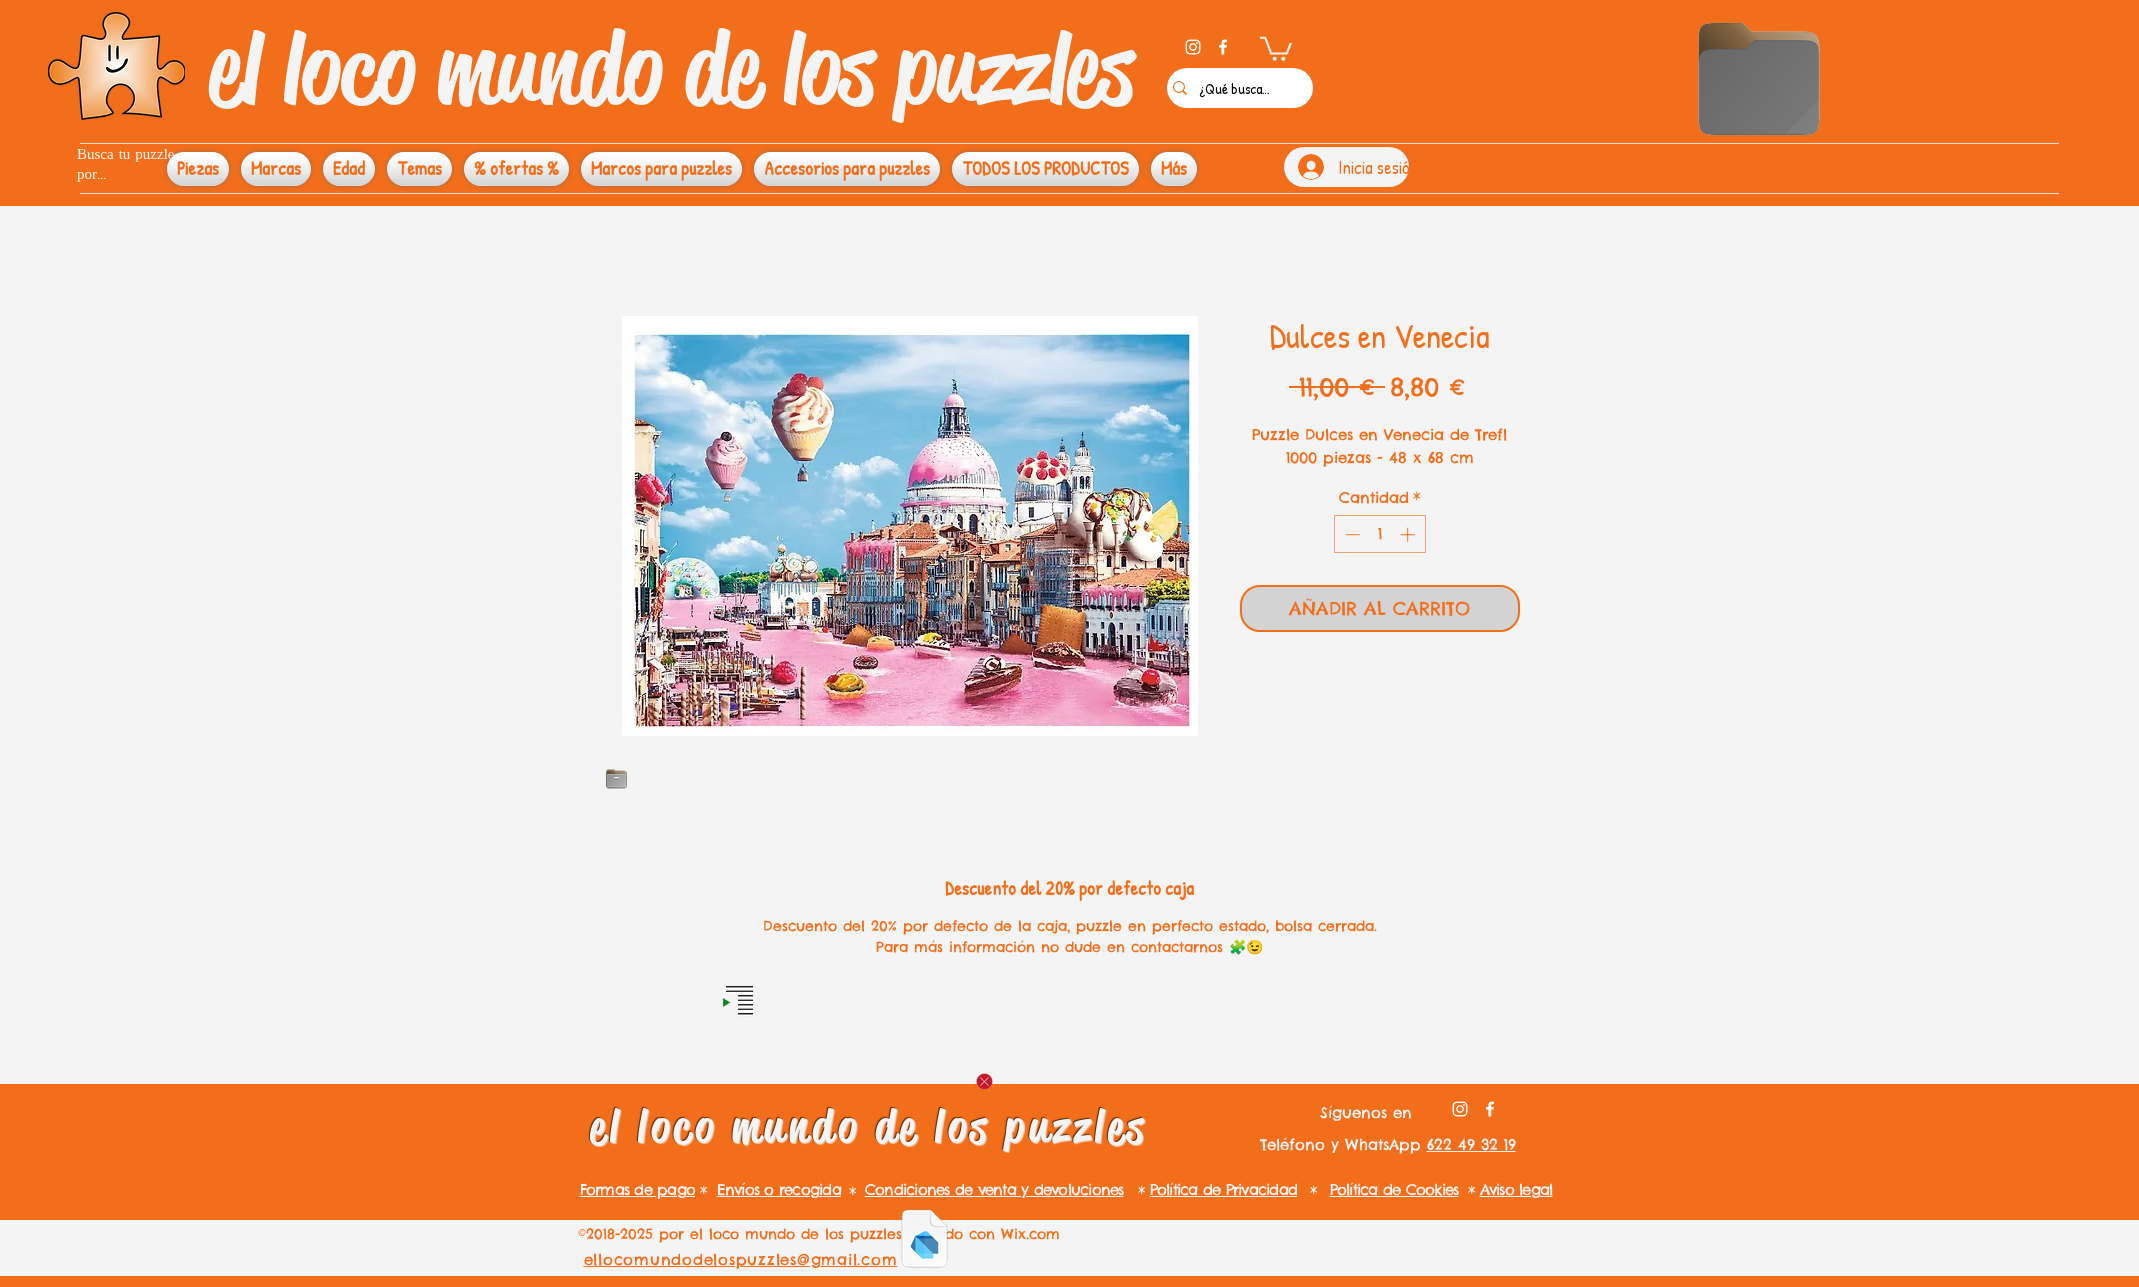 This screenshot has width=2139, height=1287. I want to click on dart programming language source file, so click(924, 1238).